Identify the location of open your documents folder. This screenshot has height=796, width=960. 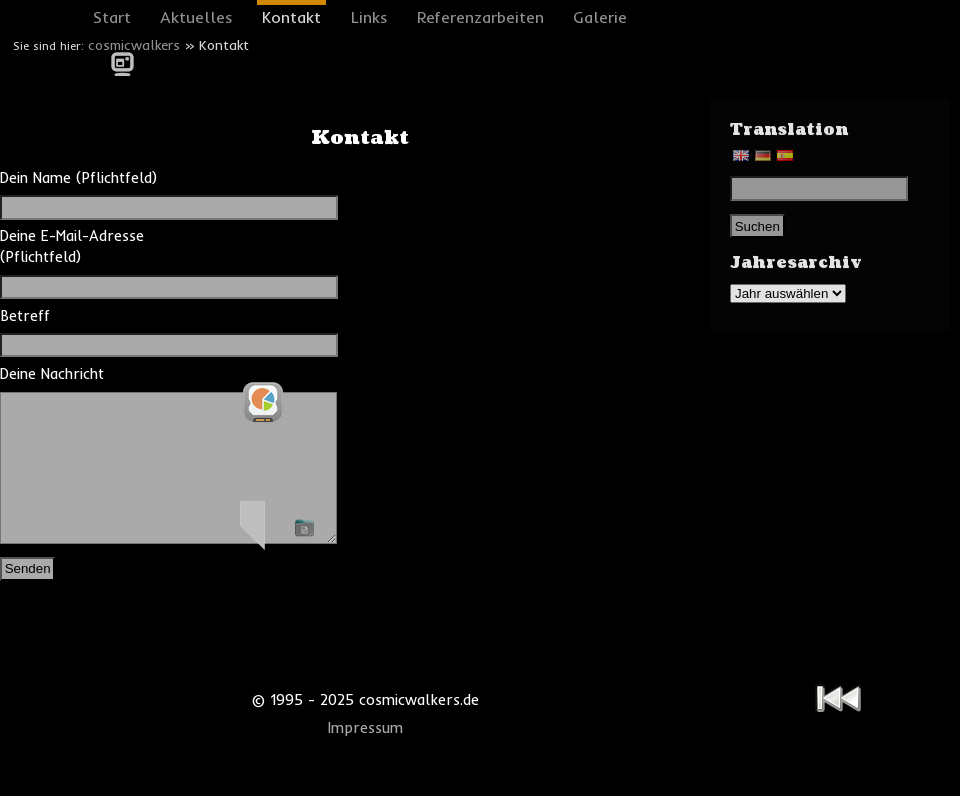
(304, 527).